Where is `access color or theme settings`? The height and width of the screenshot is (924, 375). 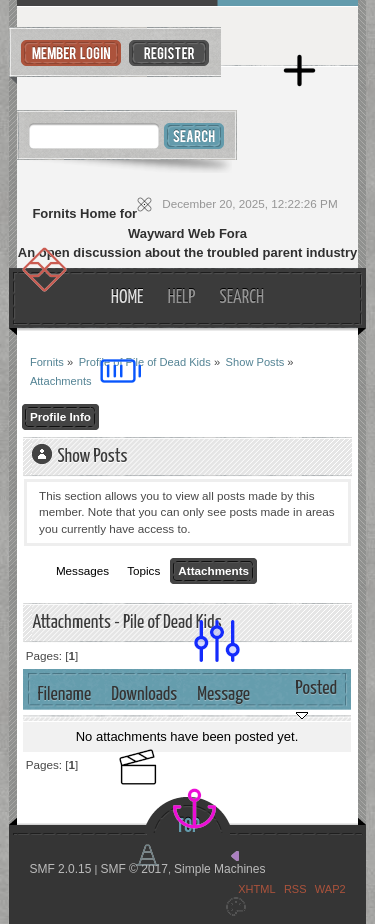 access color or theme settings is located at coordinates (236, 907).